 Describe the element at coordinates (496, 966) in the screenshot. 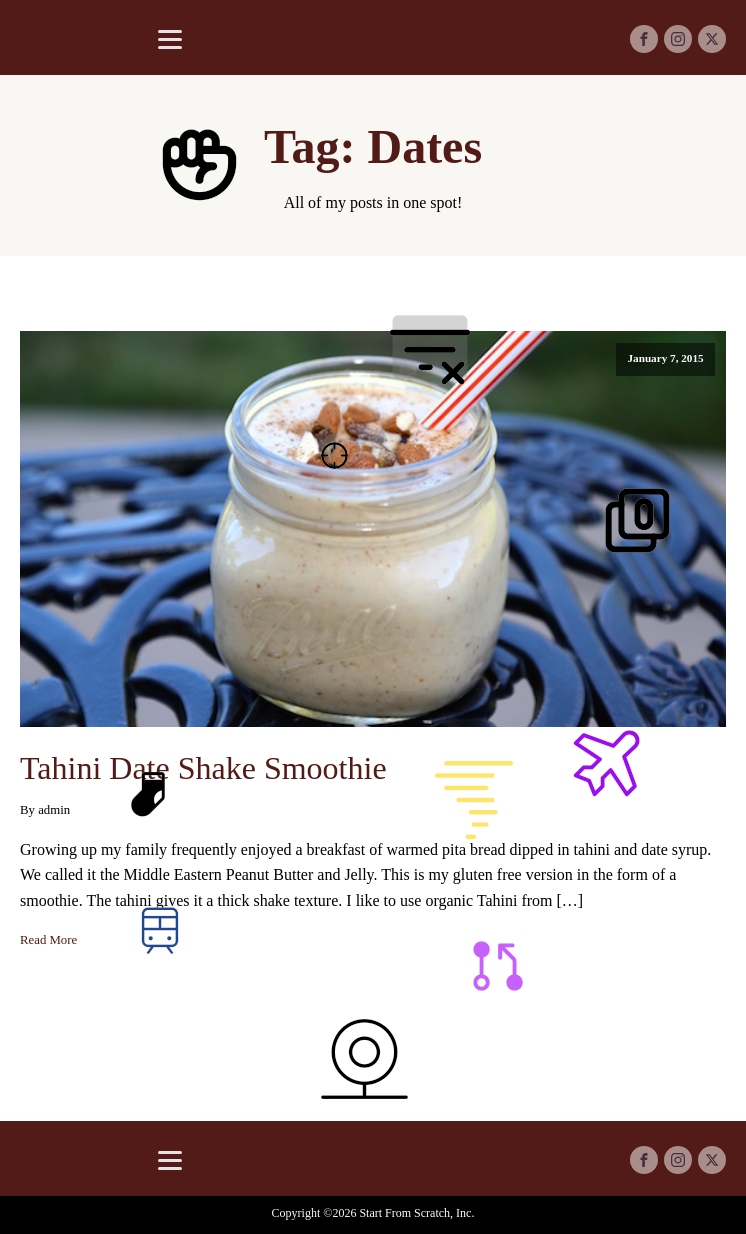

I see `create a new pull request` at that location.